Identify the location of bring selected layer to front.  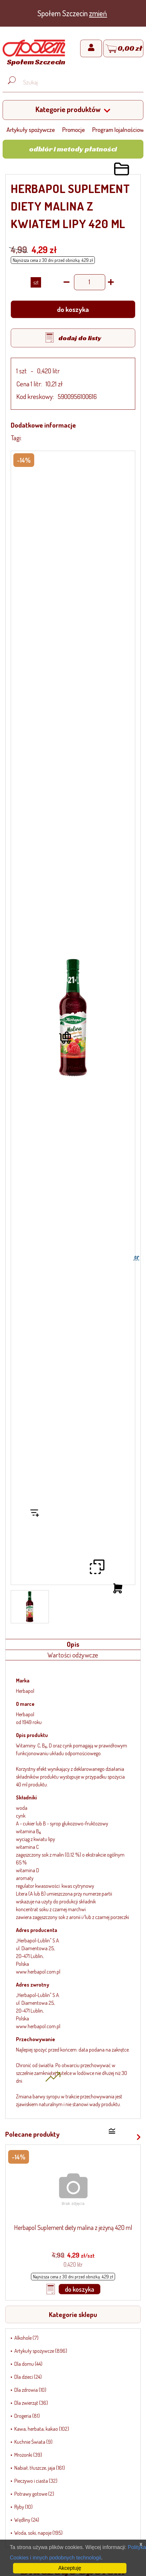
(97, 1567).